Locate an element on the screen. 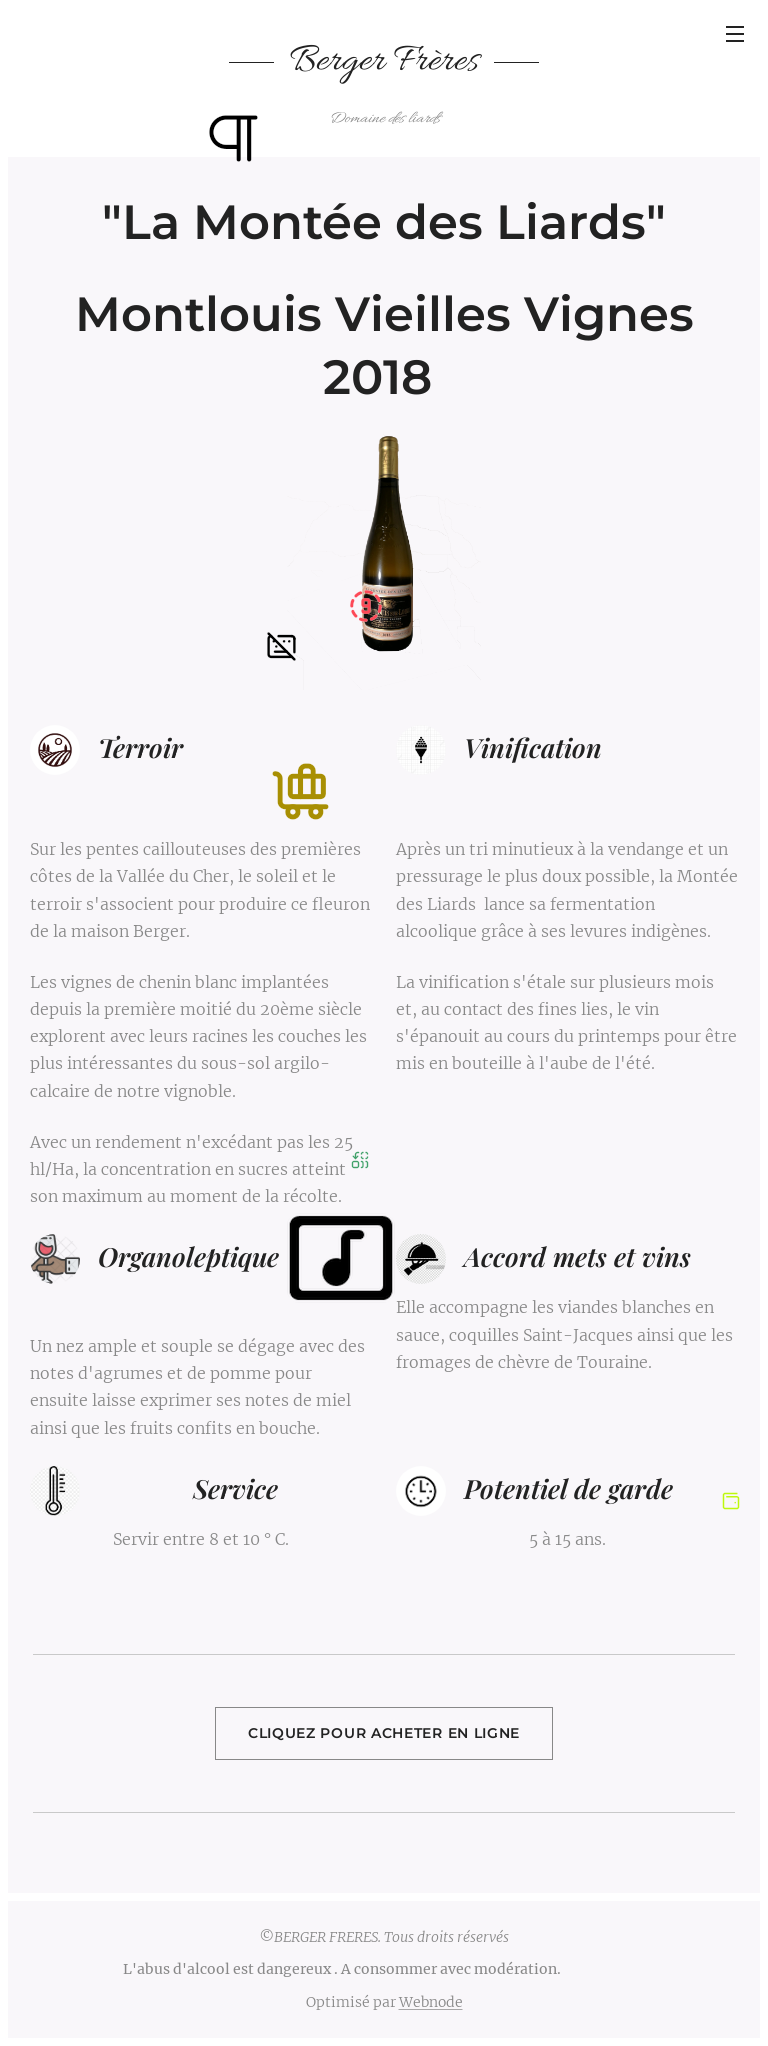  indicates 9 items remaining or pending is located at coordinates (366, 606).